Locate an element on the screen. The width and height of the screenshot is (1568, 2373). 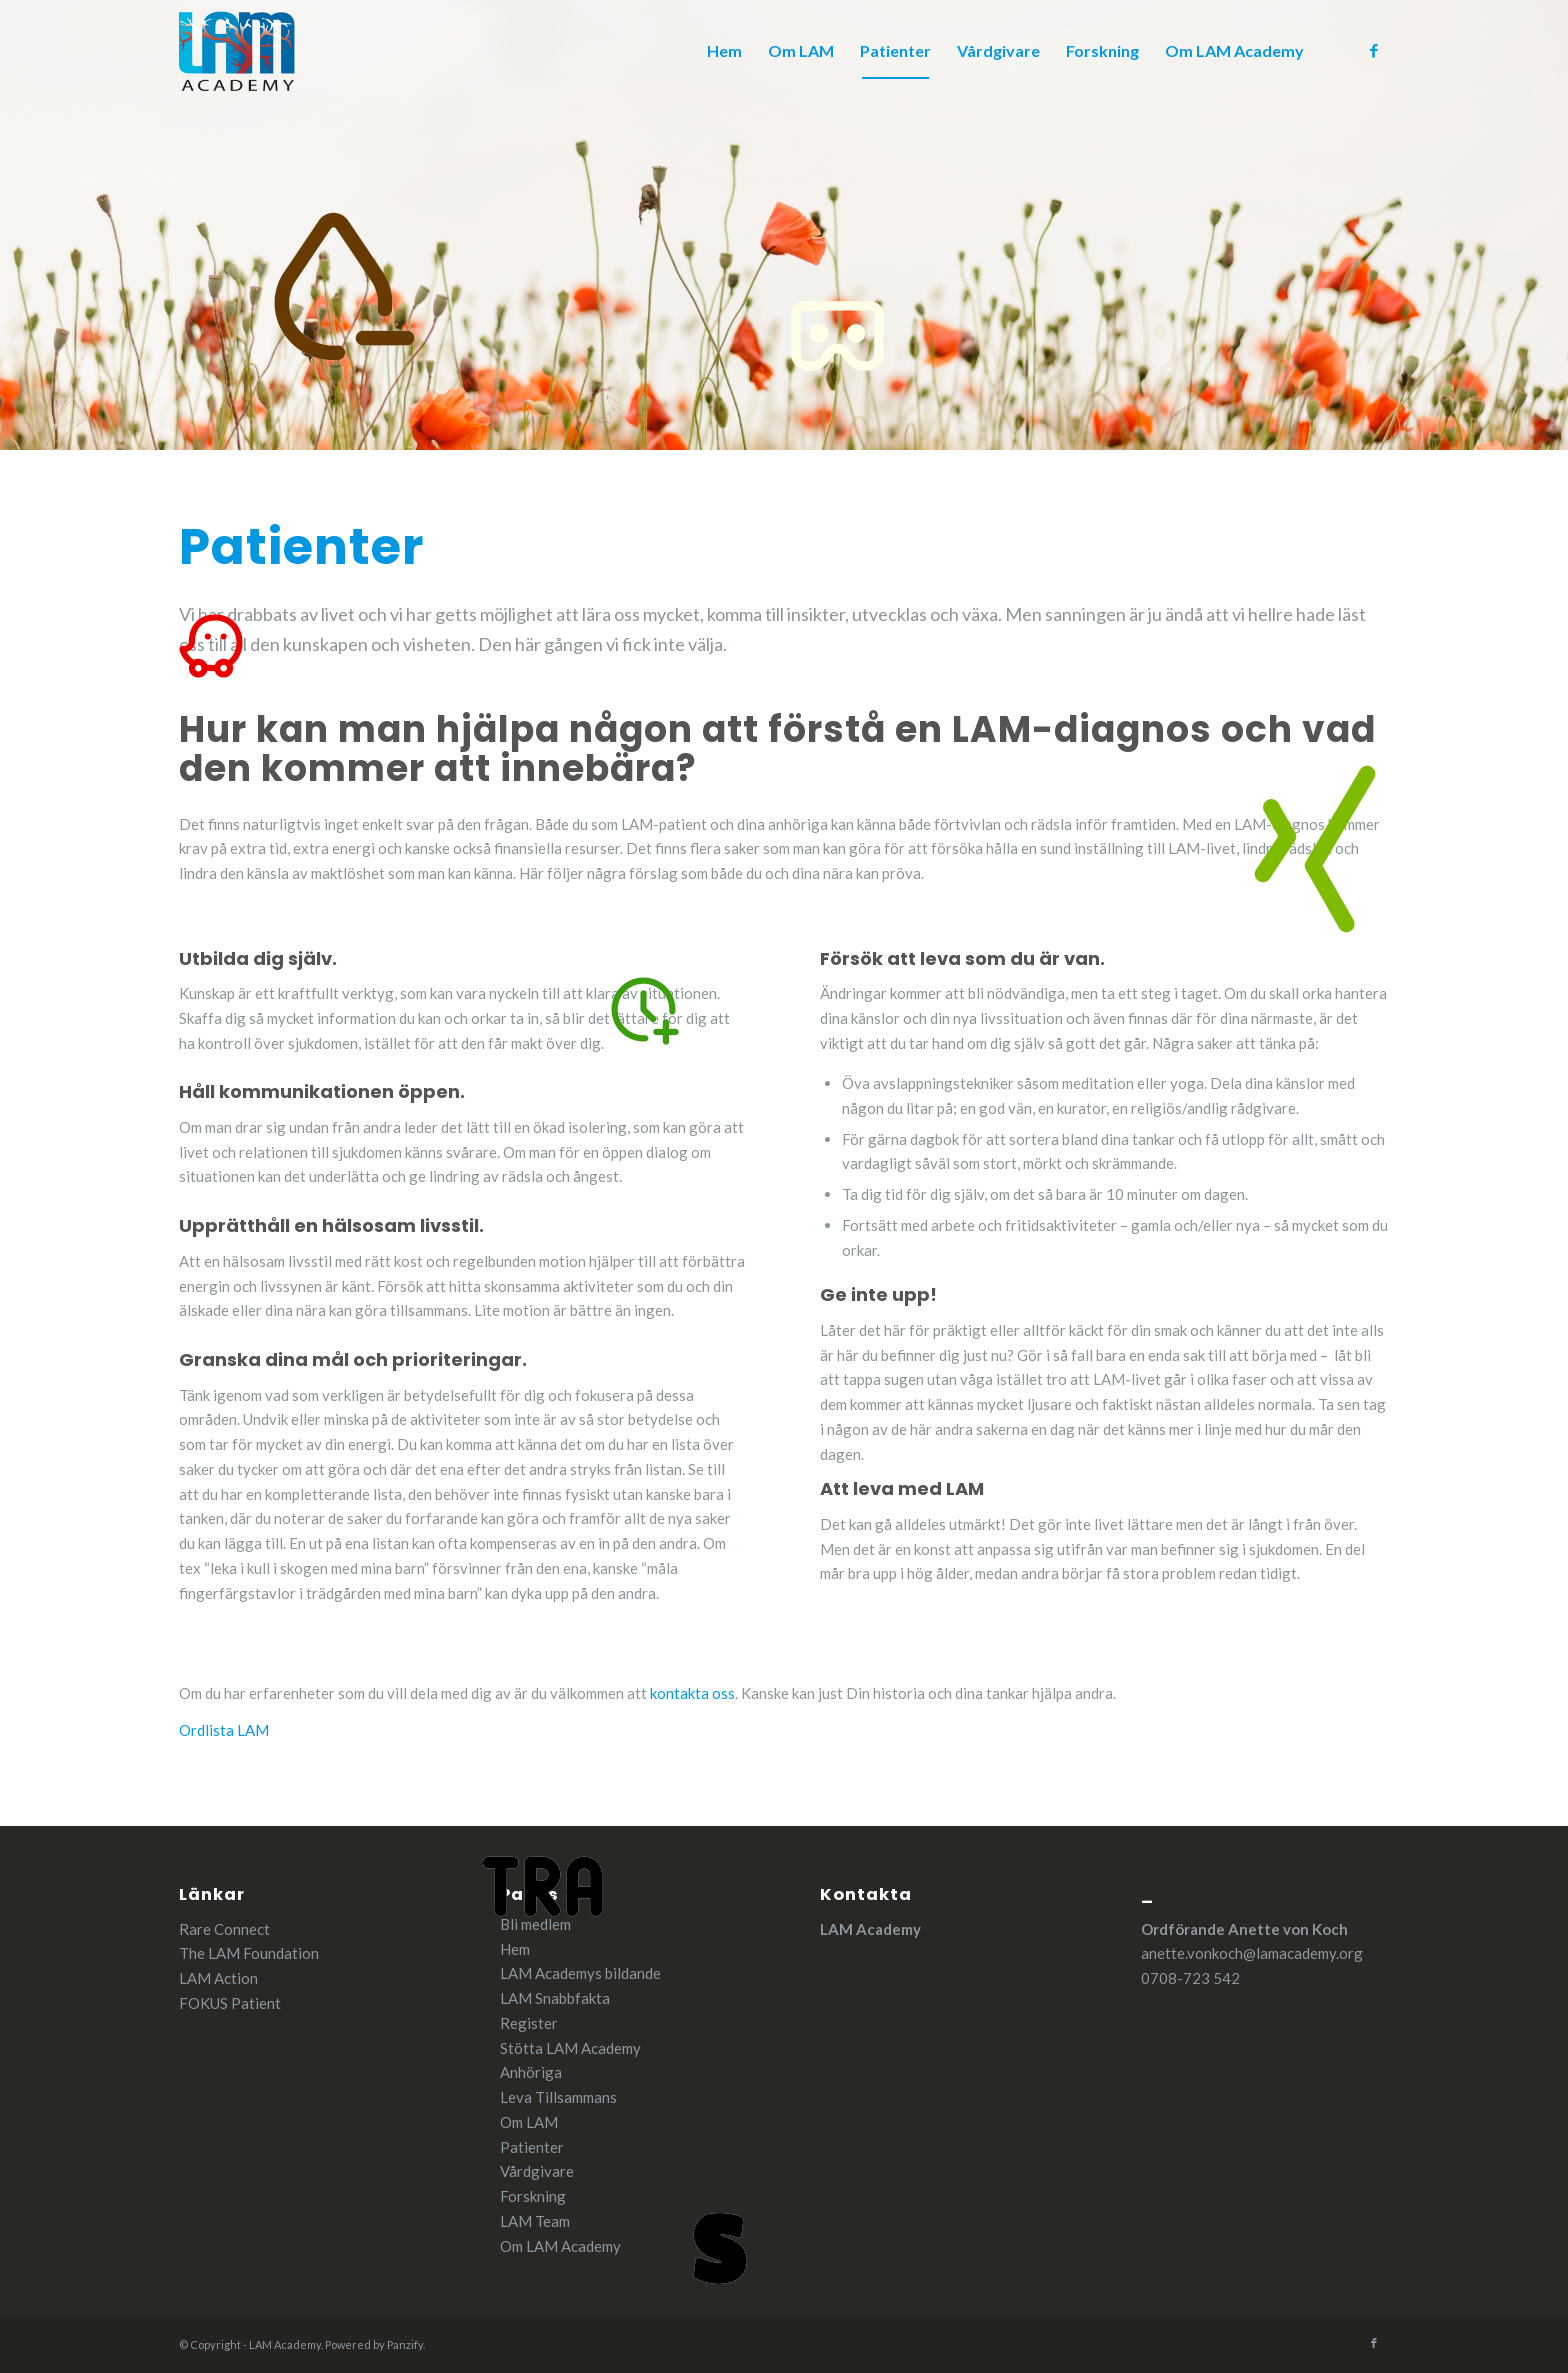
connect to stripe payment processing is located at coordinates (718, 2248).